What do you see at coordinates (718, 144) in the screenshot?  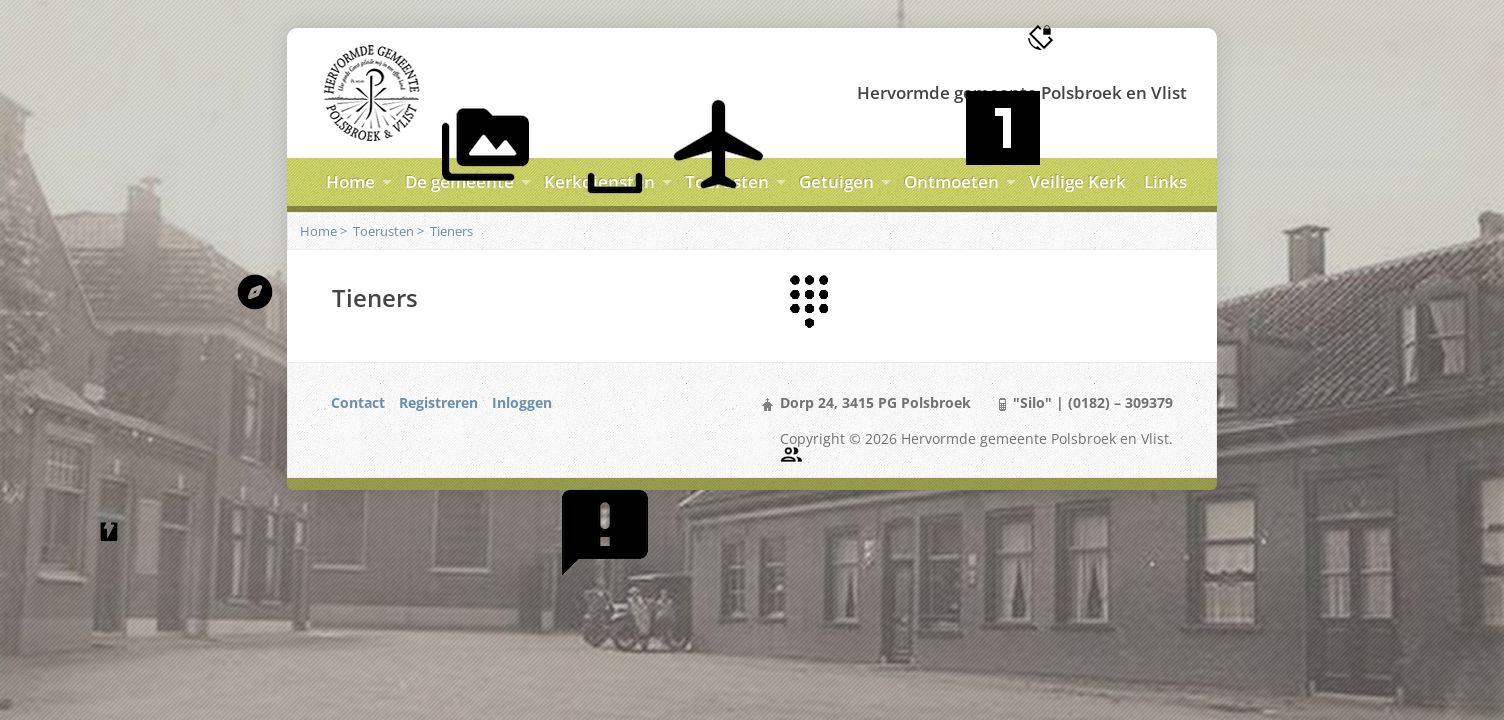 I see `access airport or flight information` at bounding box center [718, 144].